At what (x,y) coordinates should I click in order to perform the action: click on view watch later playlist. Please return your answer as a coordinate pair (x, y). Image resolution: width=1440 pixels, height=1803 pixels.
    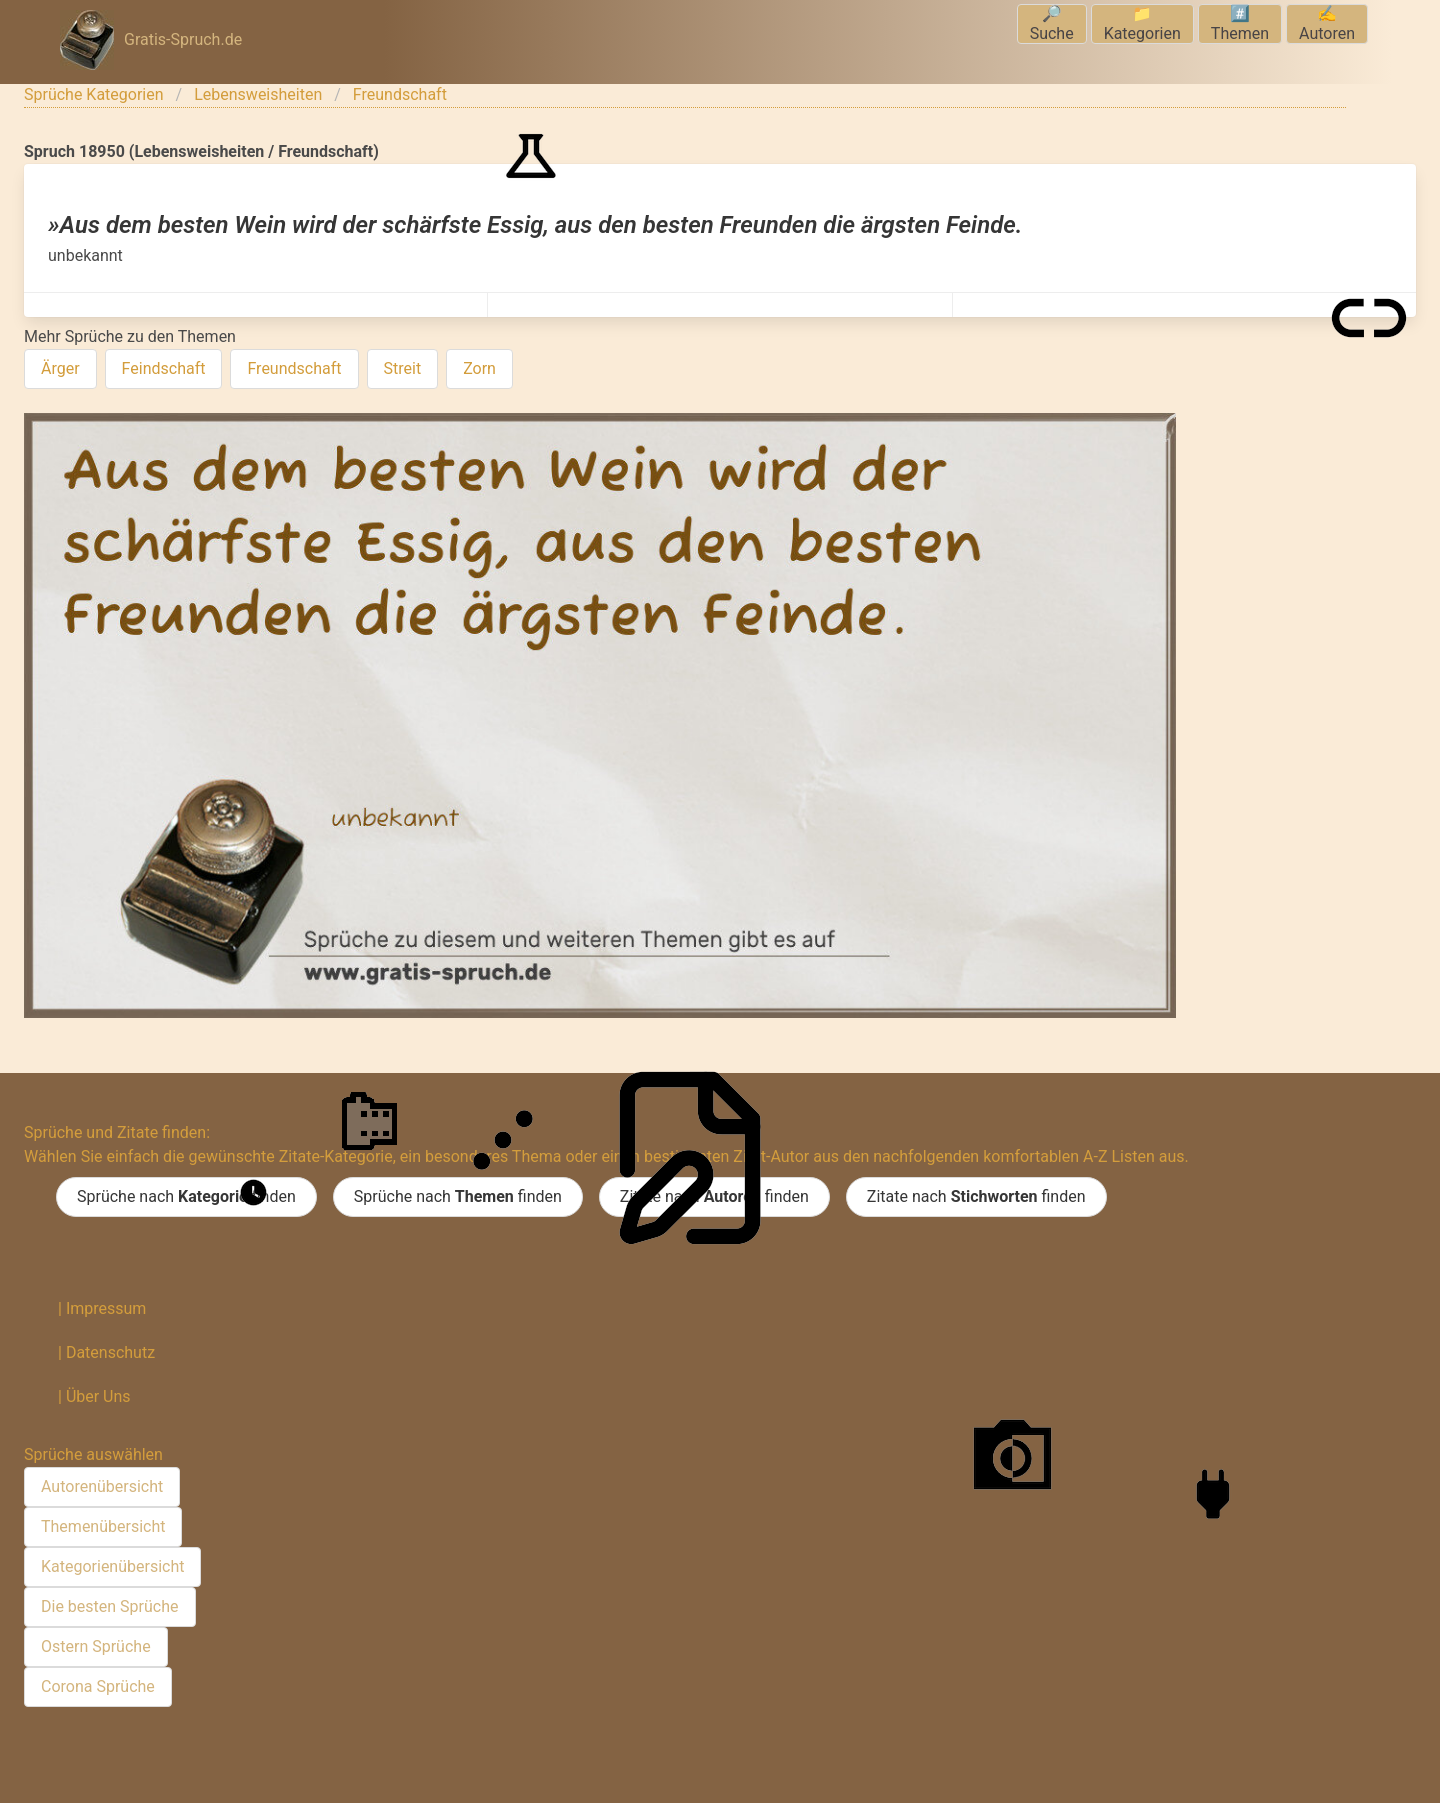
    Looking at the image, I should click on (253, 1192).